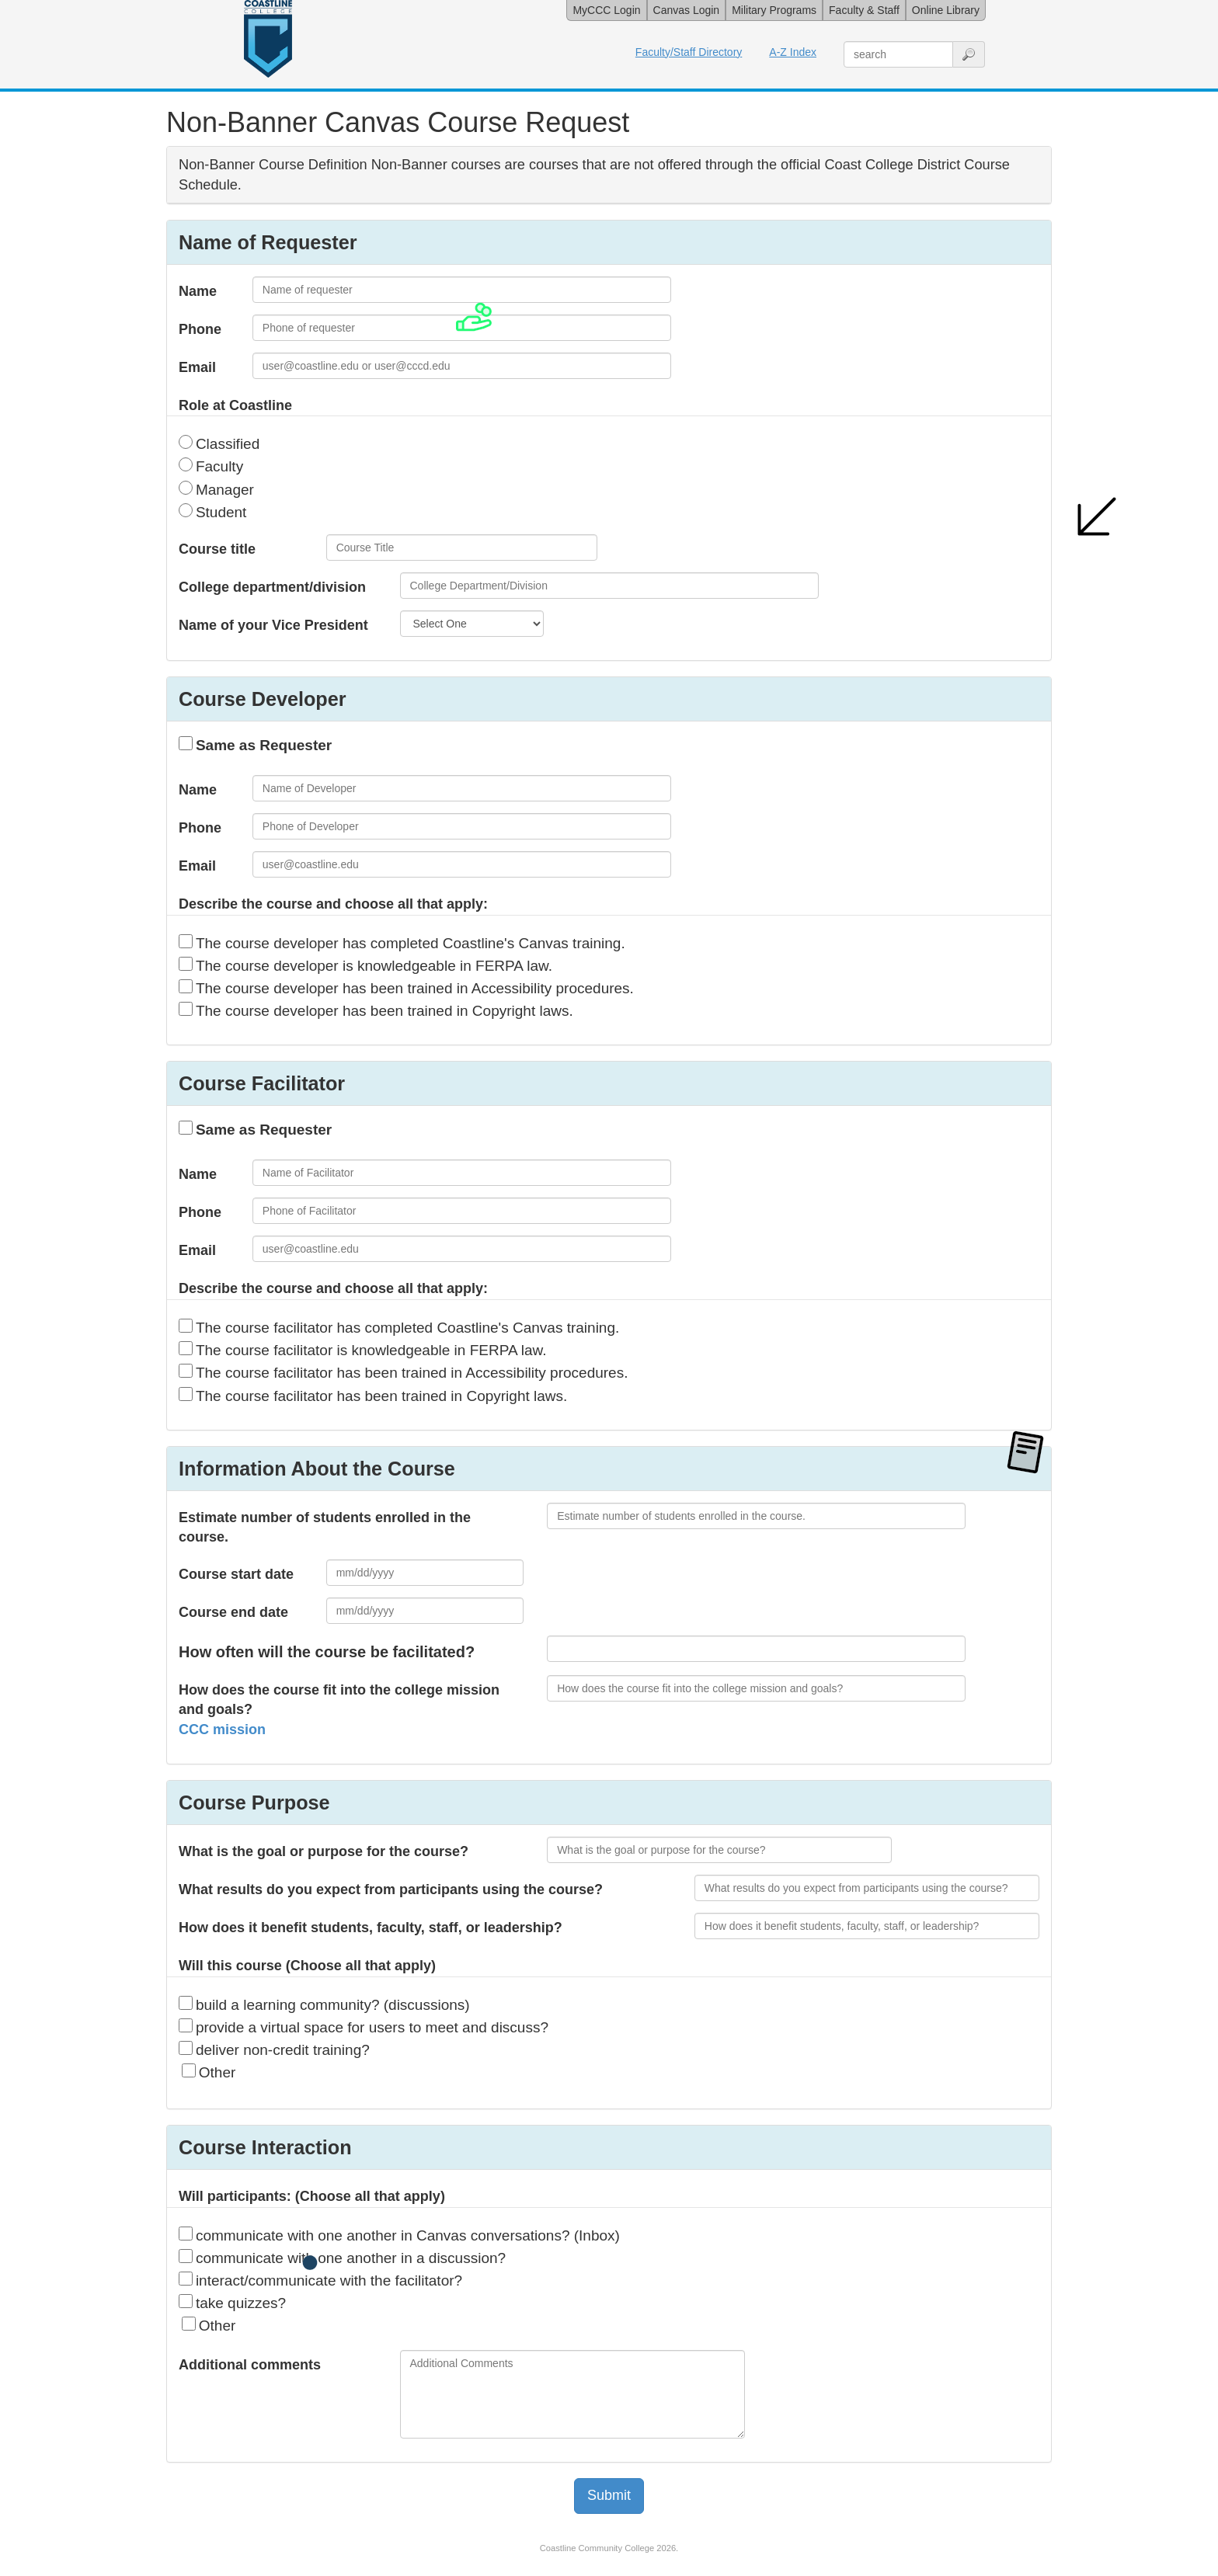 The width and height of the screenshot is (1218, 2576). What do you see at coordinates (475, 318) in the screenshot?
I see `make a payment or donation` at bounding box center [475, 318].